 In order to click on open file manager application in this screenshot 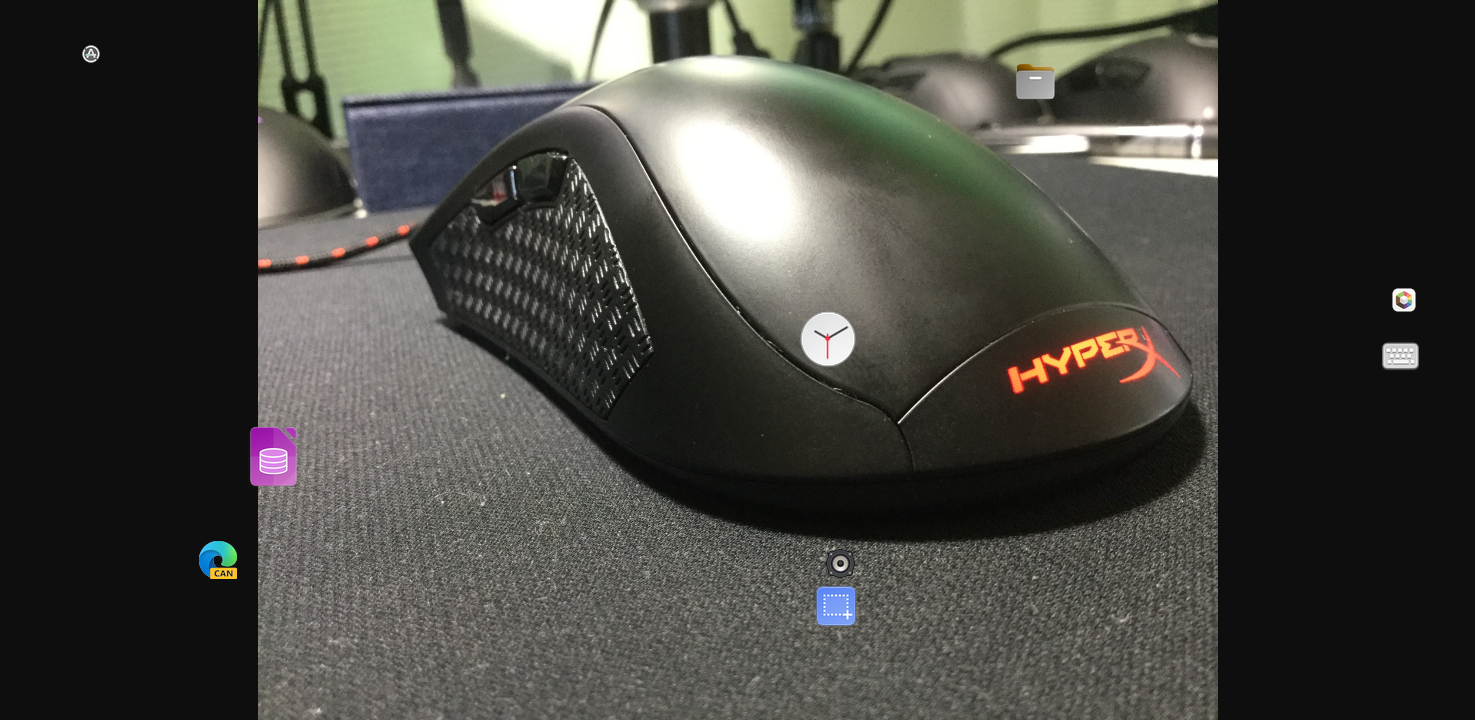, I will do `click(1035, 81)`.